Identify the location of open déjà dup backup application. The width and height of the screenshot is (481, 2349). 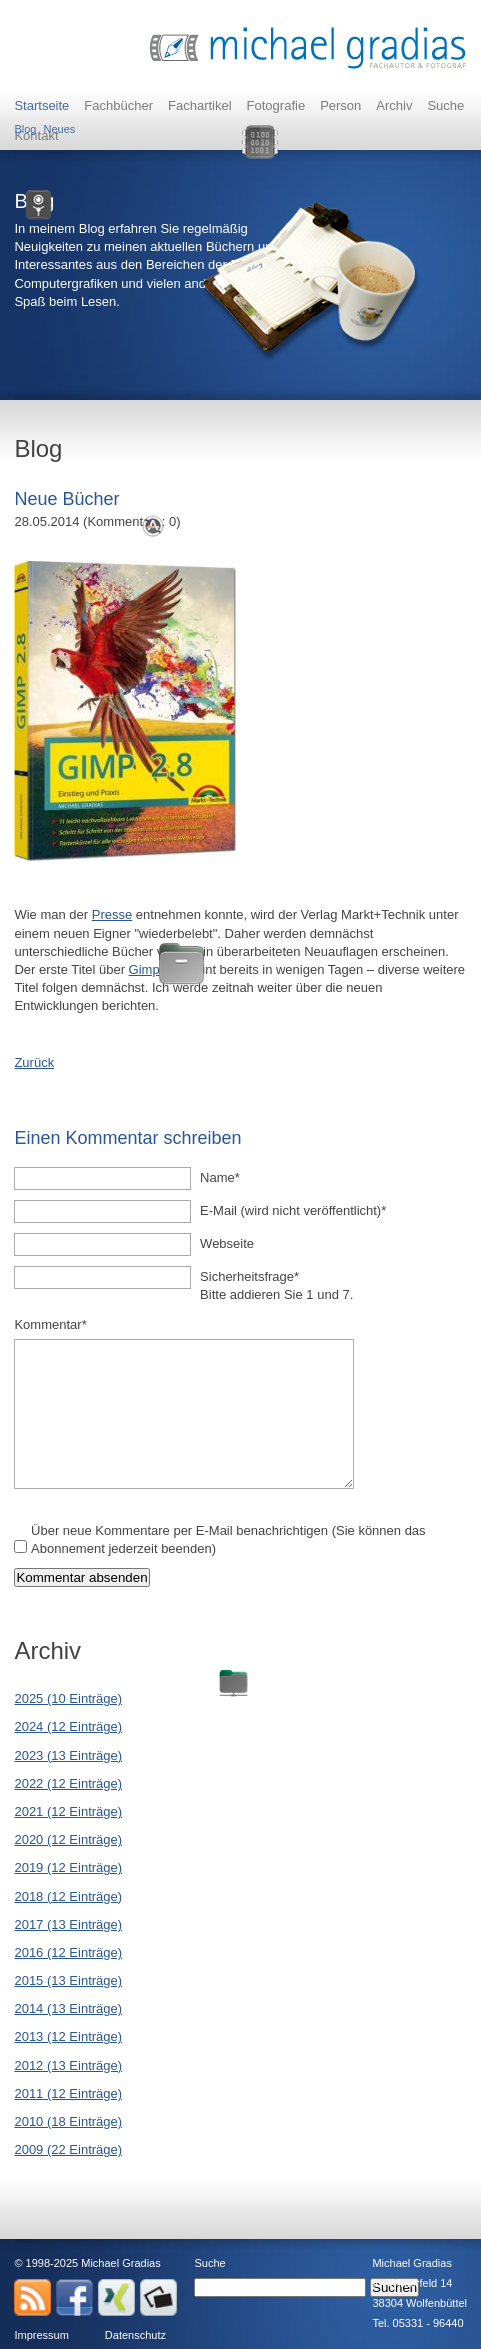
(38, 204).